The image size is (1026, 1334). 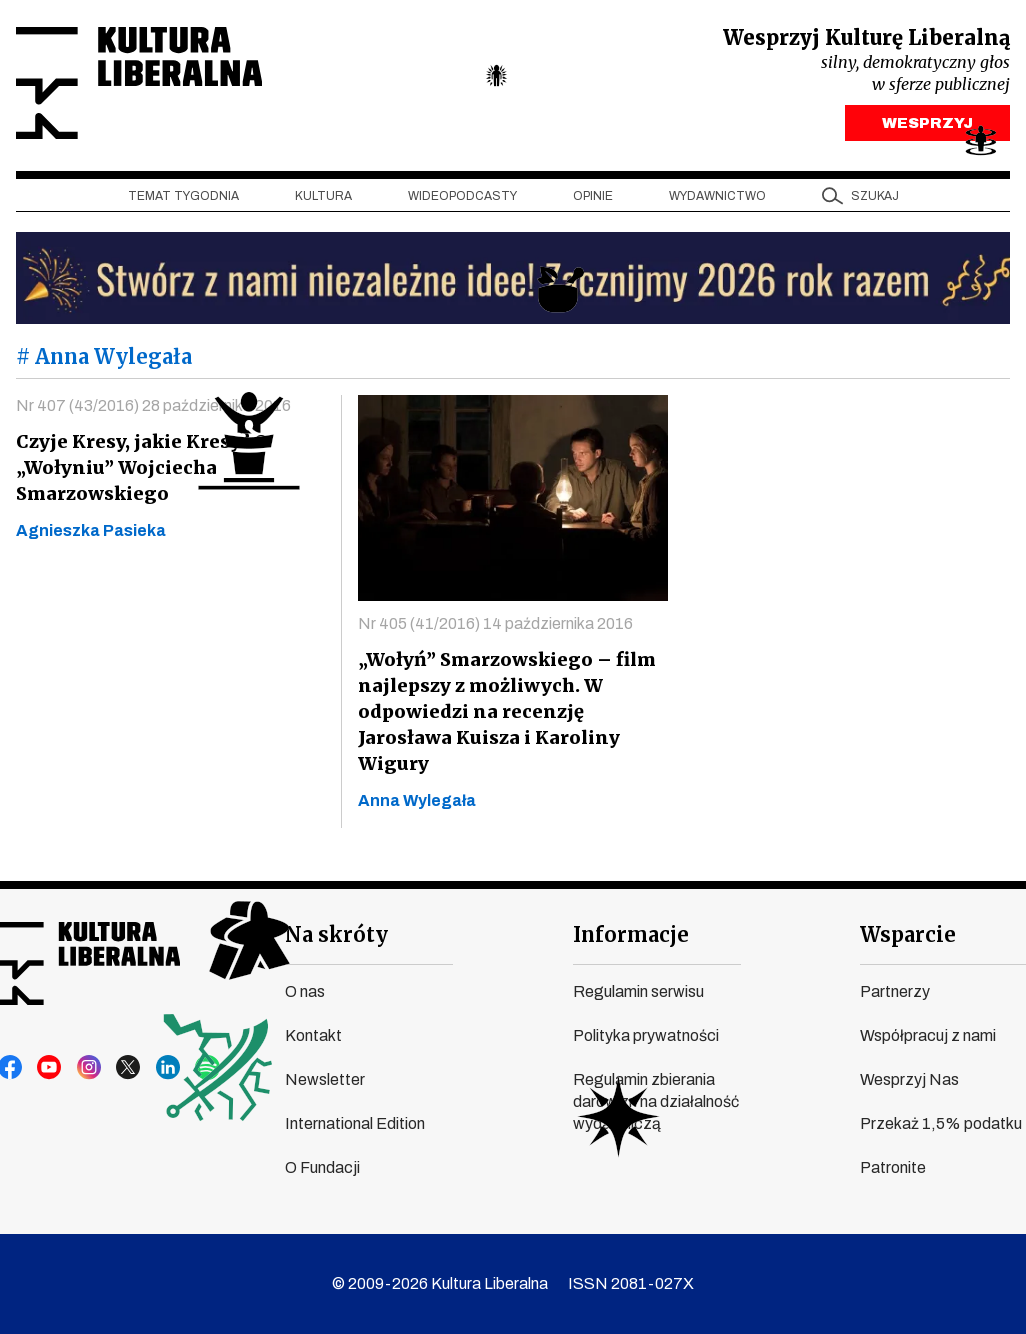 What do you see at coordinates (560, 289) in the screenshot?
I see `access the potion crafting menu` at bounding box center [560, 289].